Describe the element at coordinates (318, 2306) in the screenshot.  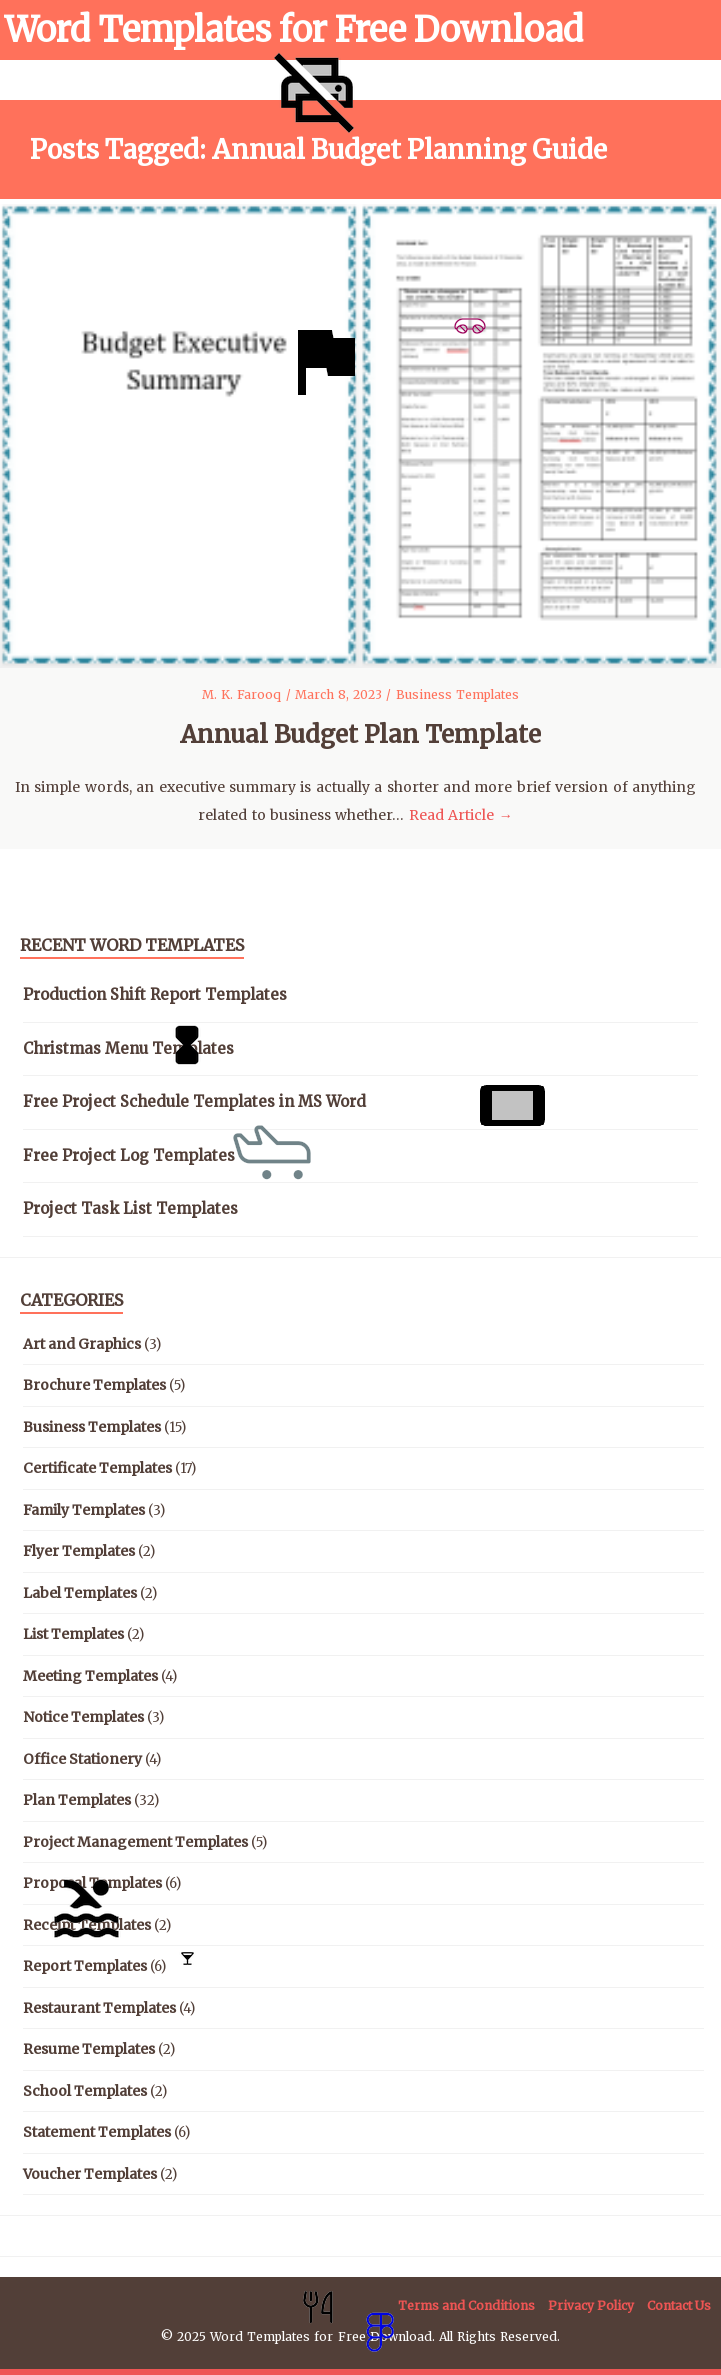
I see `browse nearby restaurants or dining options` at that location.